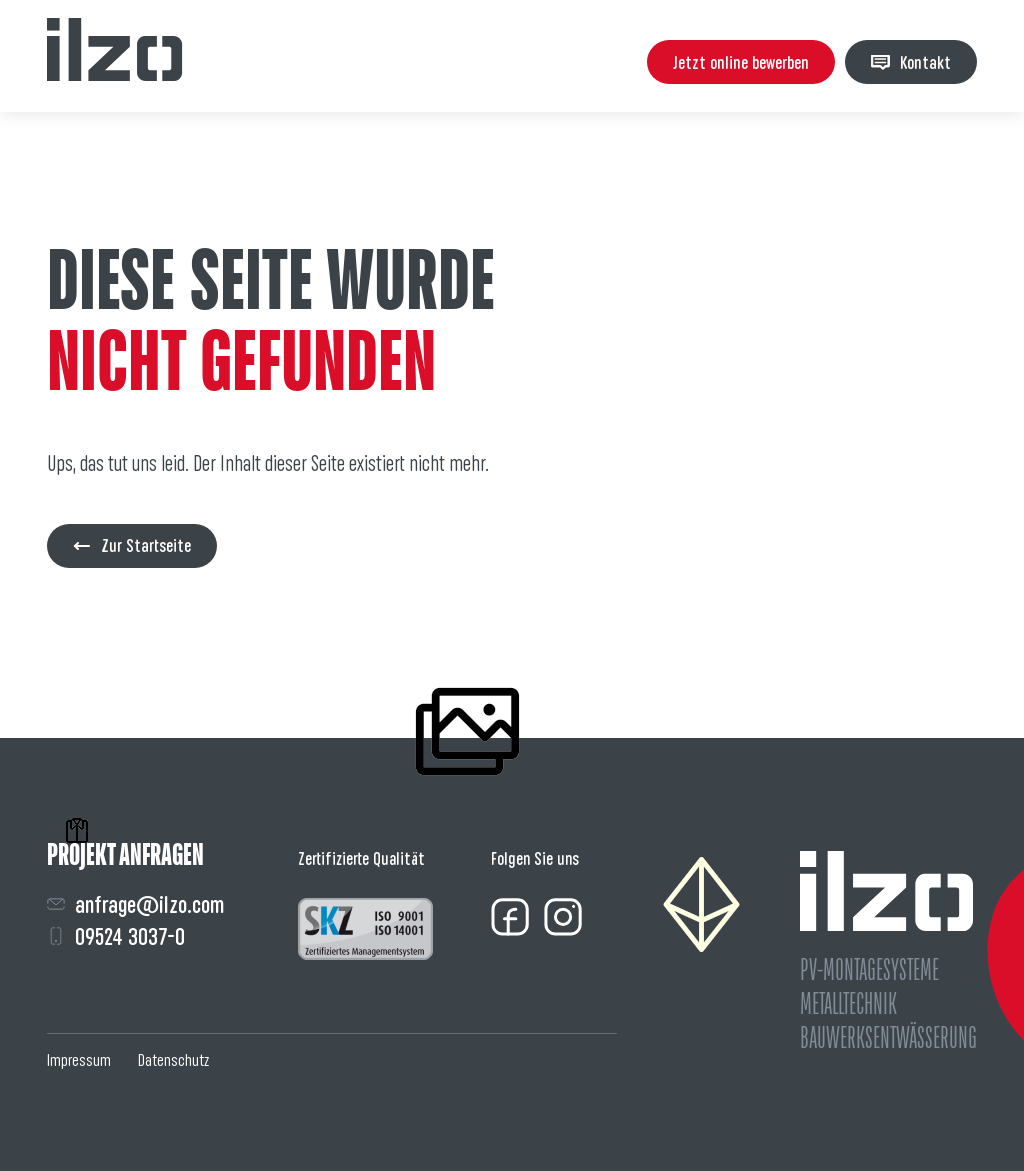  Describe the element at coordinates (77, 831) in the screenshot. I see `view clothing or apparel items` at that location.